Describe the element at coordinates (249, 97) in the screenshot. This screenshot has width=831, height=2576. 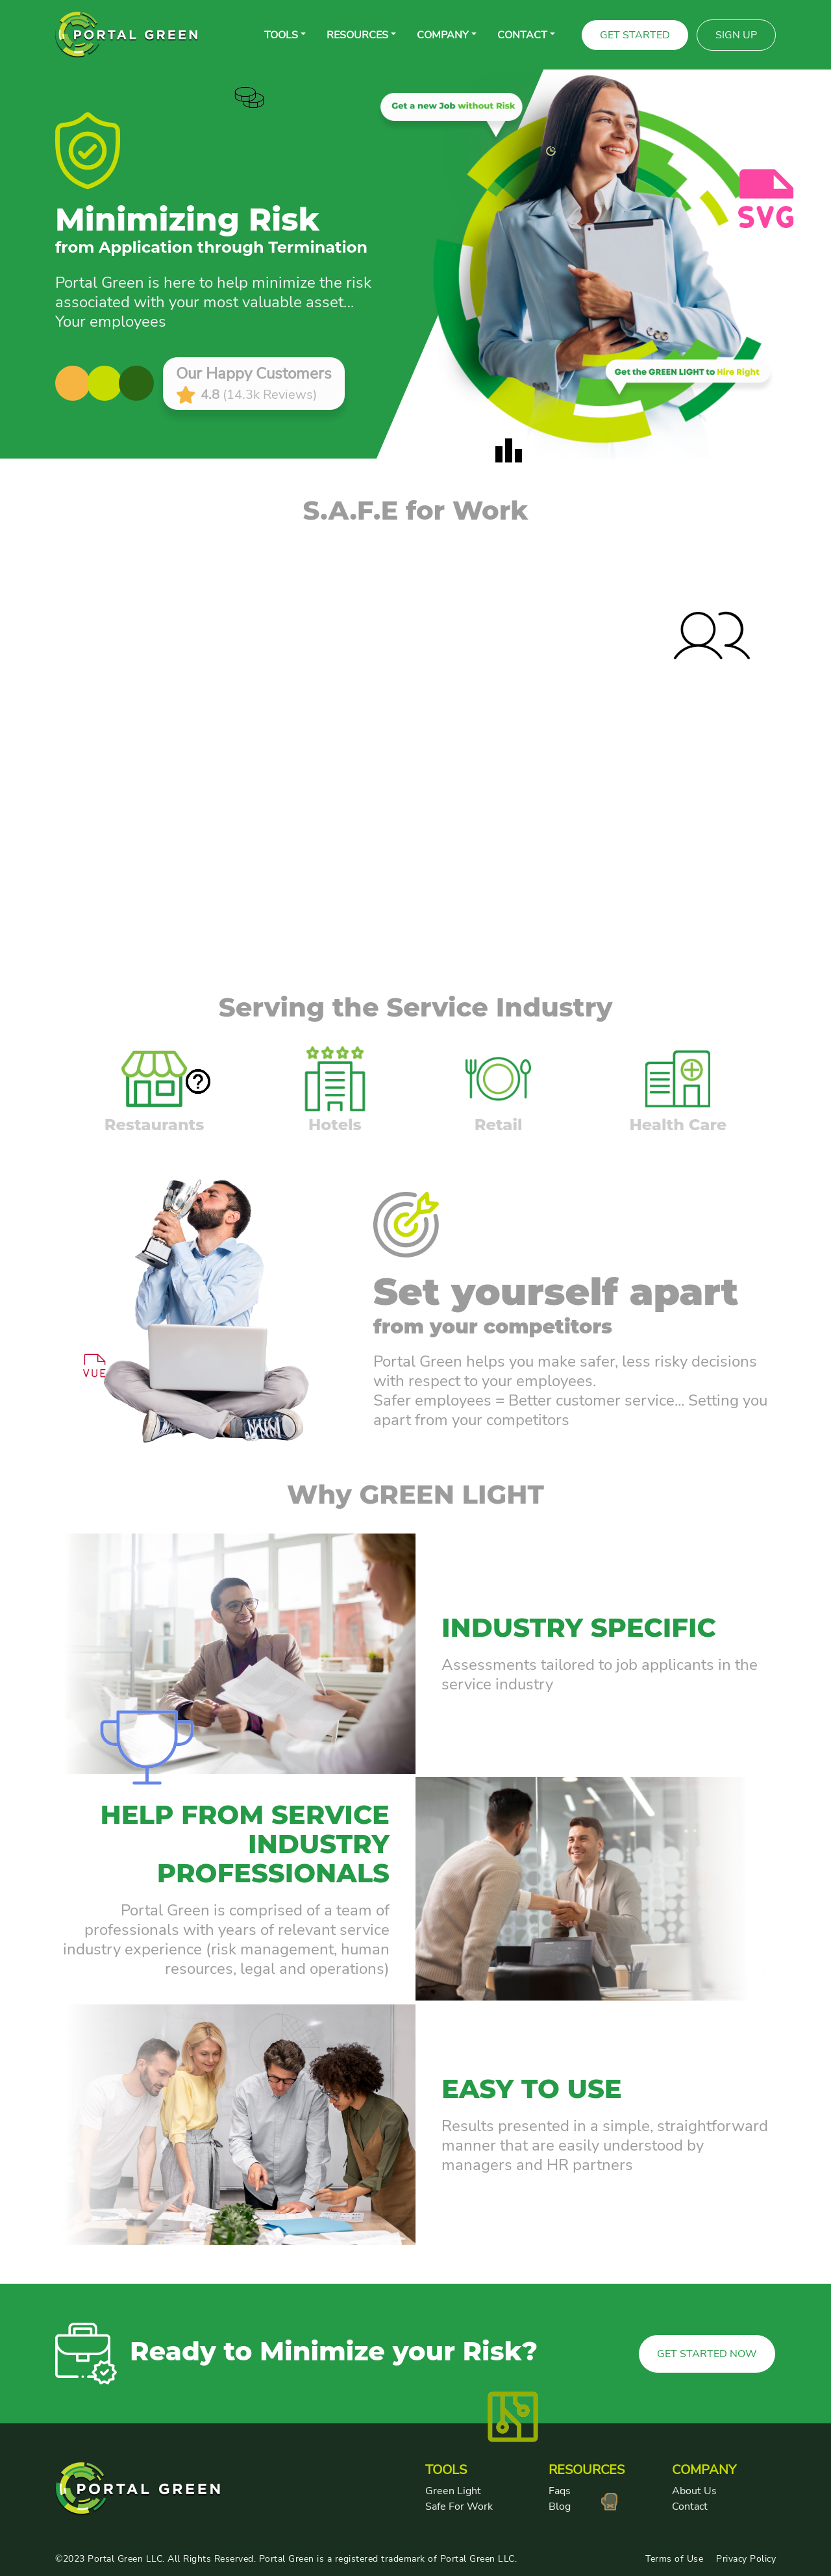
I see `view your coin balance or currency` at that location.